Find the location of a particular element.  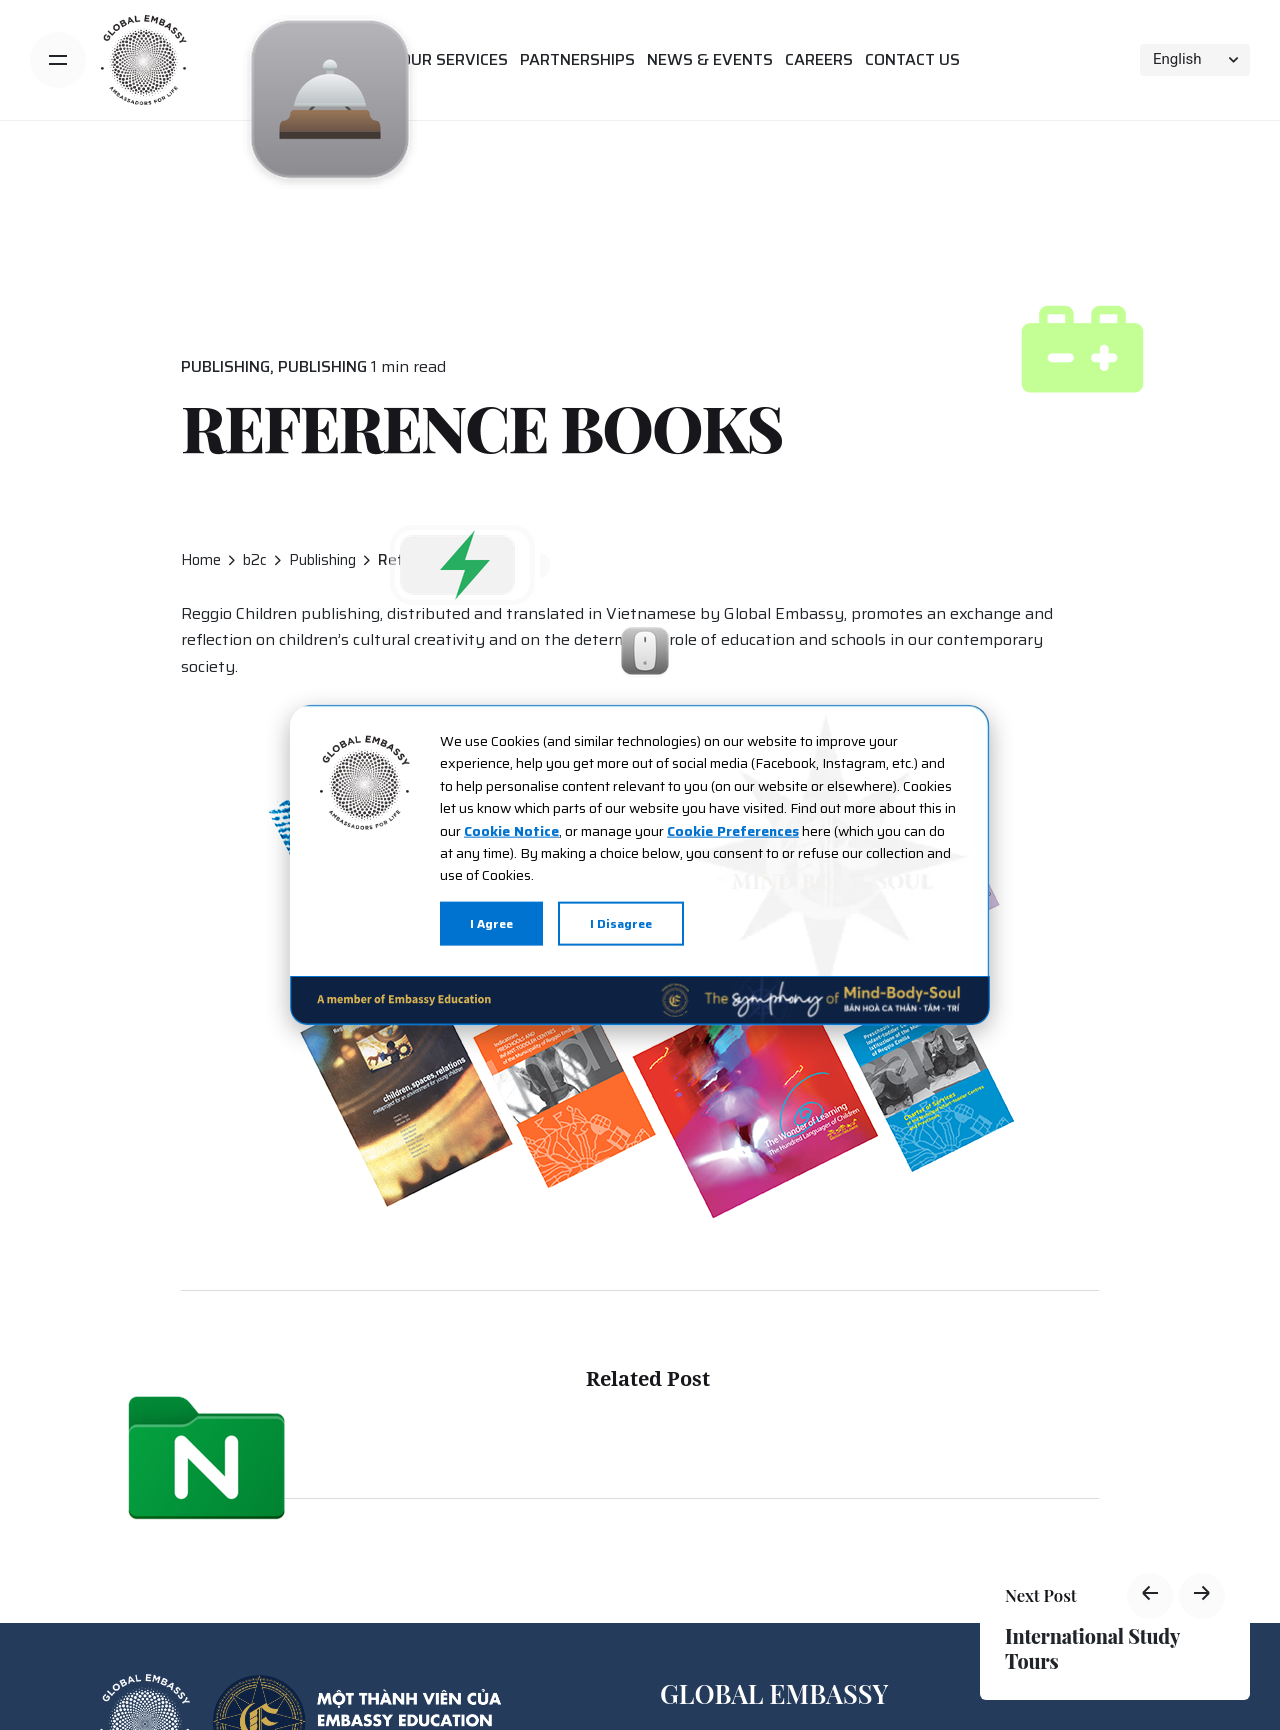

open mouse settings and preferences is located at coordinates (645, 651).